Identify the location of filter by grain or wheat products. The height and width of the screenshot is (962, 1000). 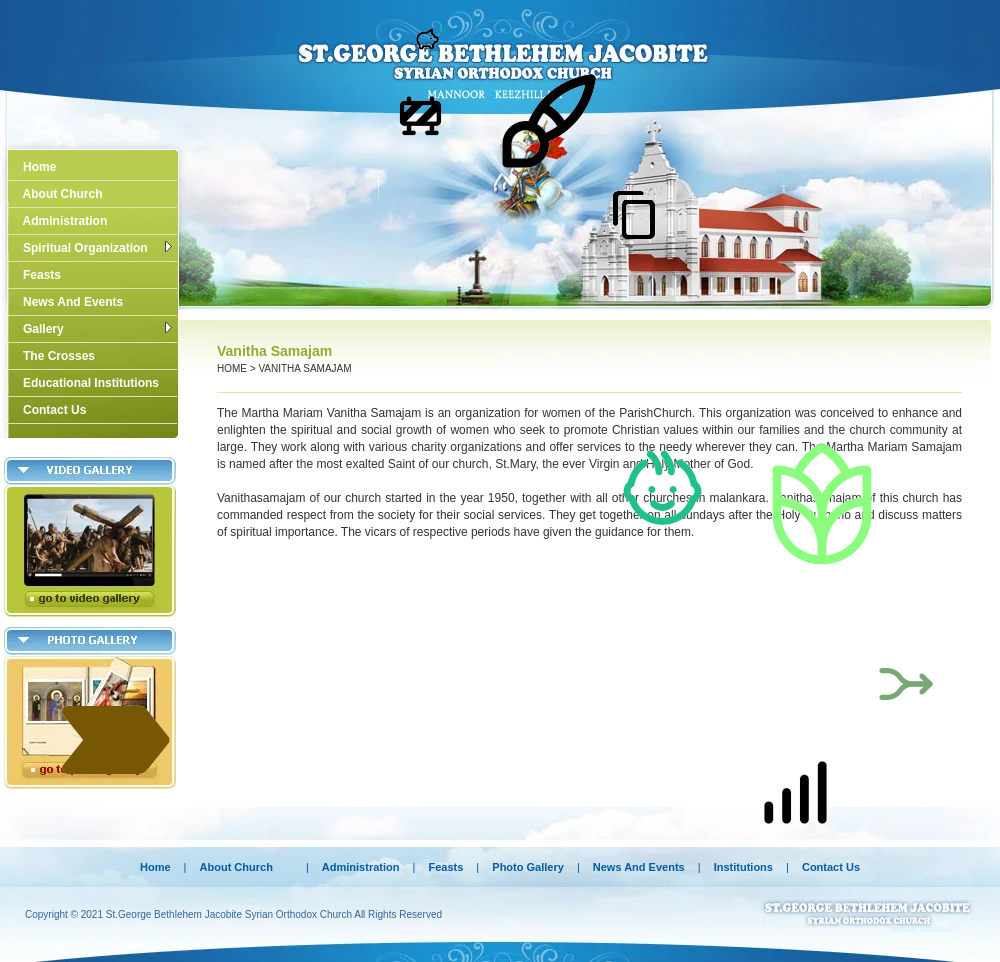
(822, 506).